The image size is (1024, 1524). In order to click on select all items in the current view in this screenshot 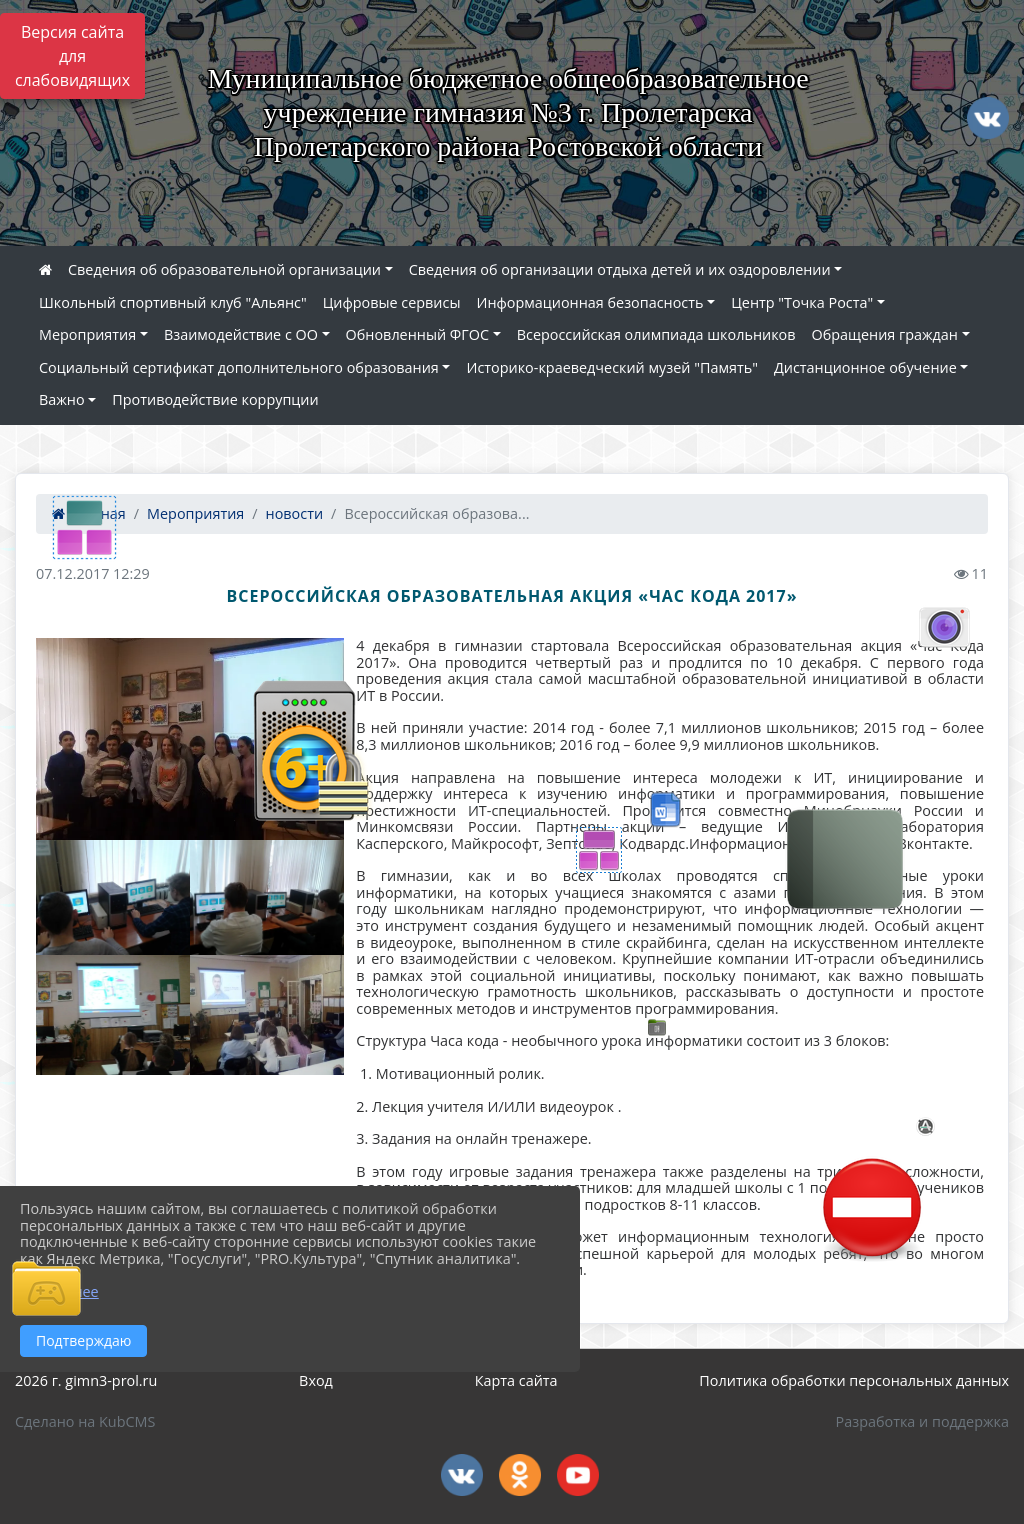, I will do `click(599, 850)`.